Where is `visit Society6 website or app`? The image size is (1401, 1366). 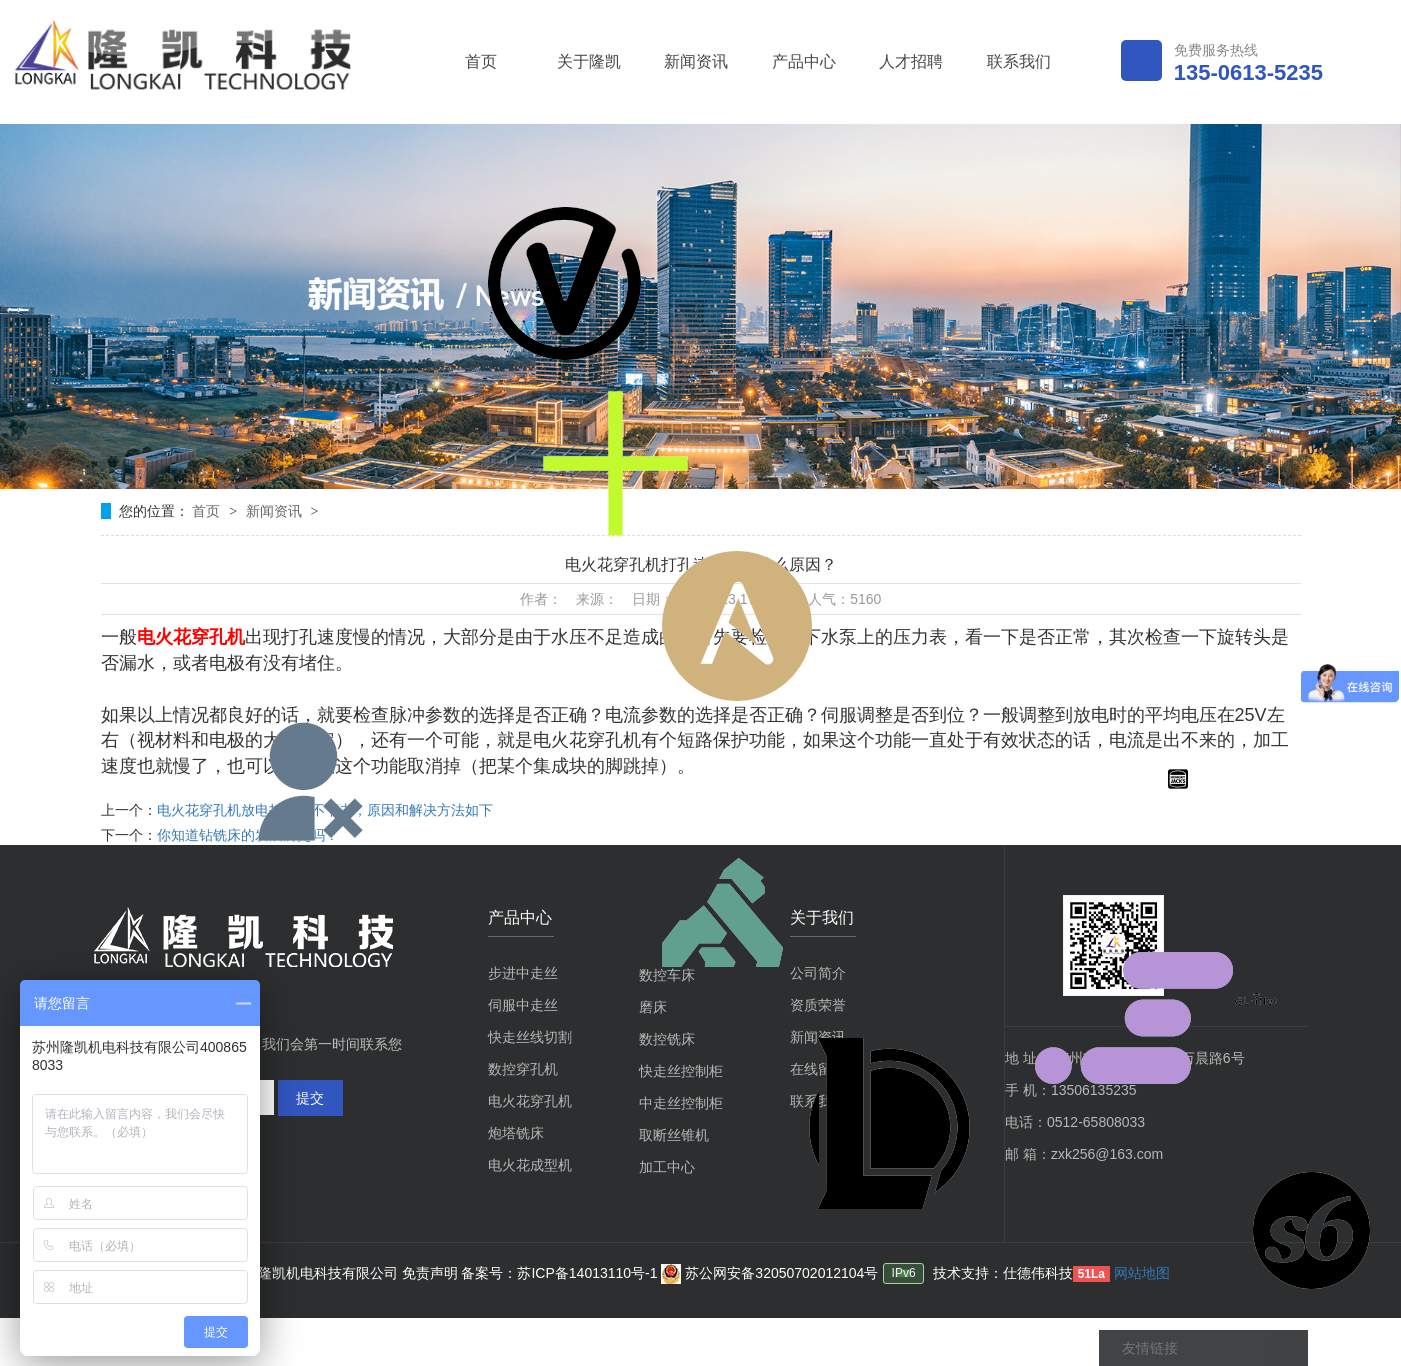
visit Society6 website or app is located at coordinates (1311, 1230).